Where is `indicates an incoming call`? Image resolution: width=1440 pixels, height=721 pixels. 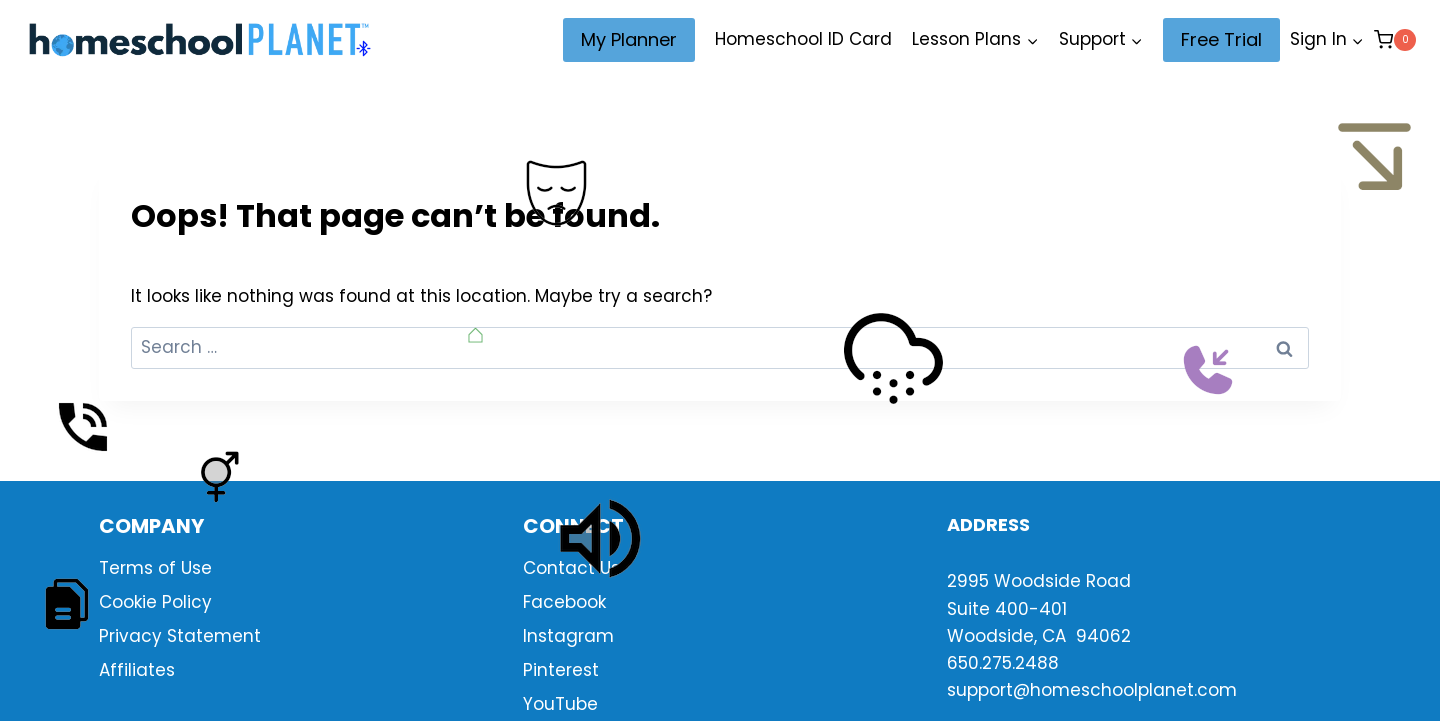 indicates an incoming call is located at coordinates (1209, 369).